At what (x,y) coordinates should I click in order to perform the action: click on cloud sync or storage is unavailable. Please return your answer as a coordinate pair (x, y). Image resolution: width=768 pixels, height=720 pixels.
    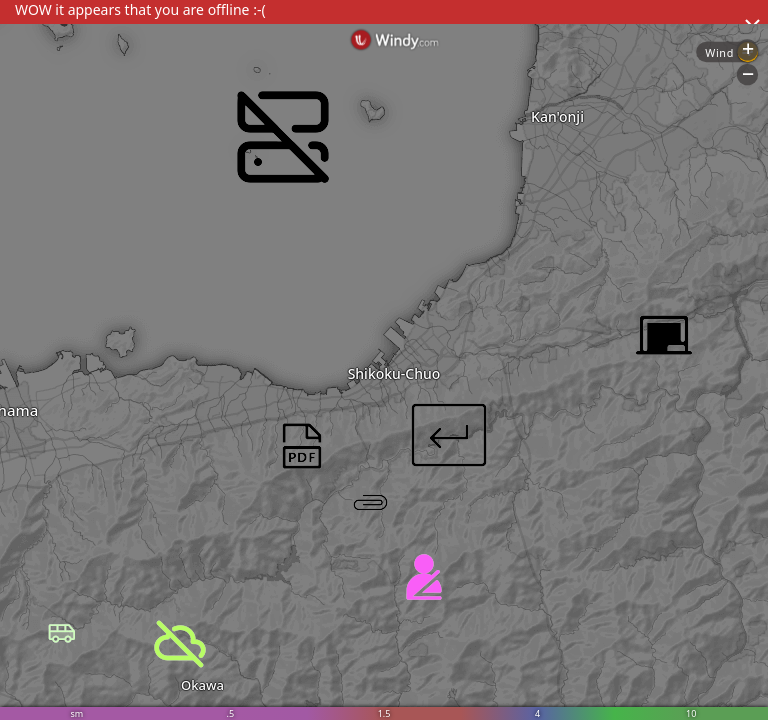
    Looking at the image, I should click on (180, 644).